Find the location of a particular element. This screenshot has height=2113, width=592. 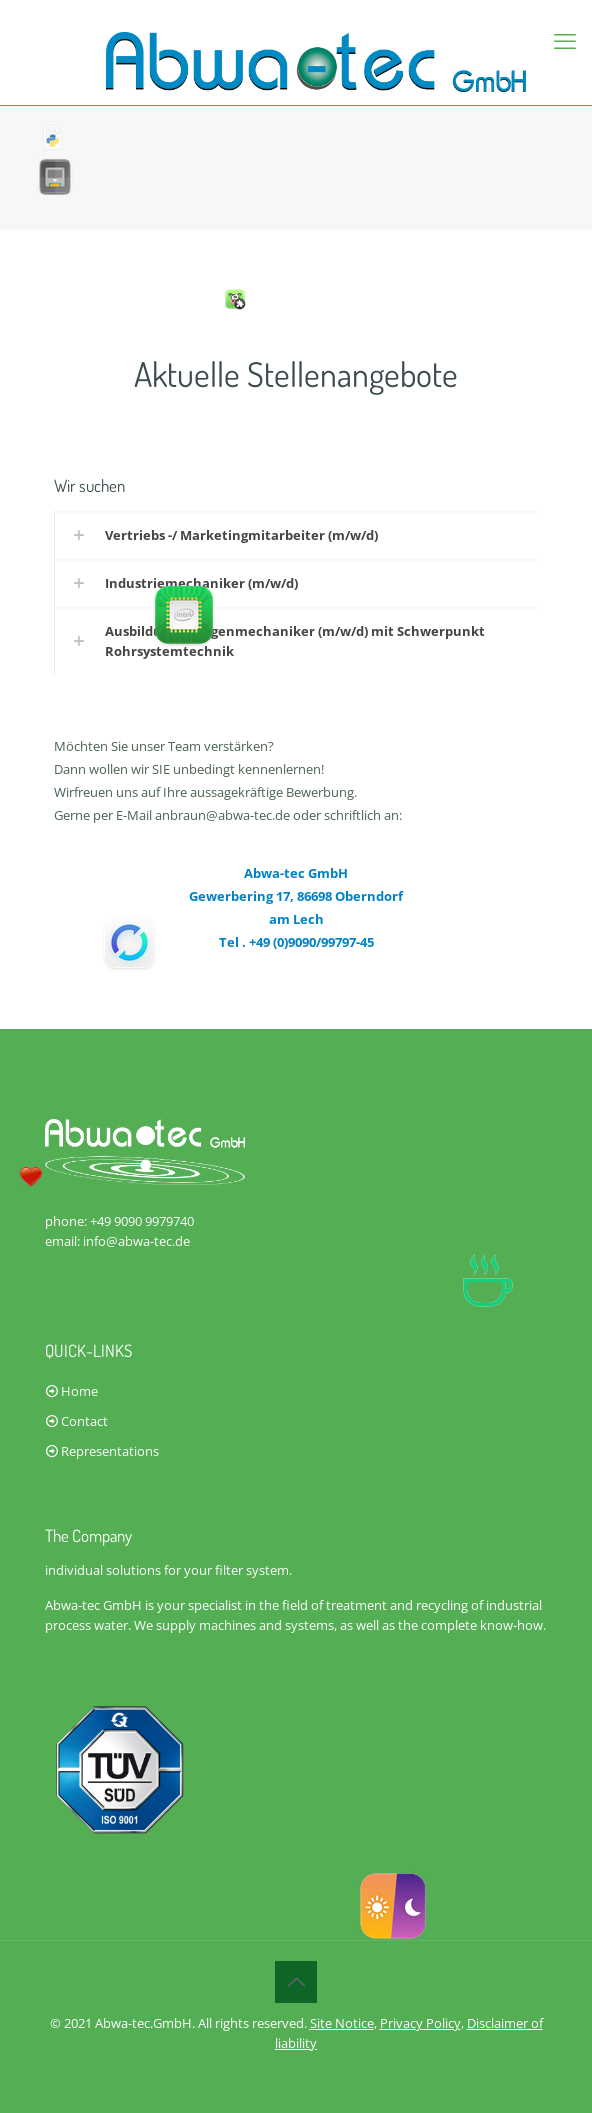

mark item as favorite is located at coordinates (31, 1177).